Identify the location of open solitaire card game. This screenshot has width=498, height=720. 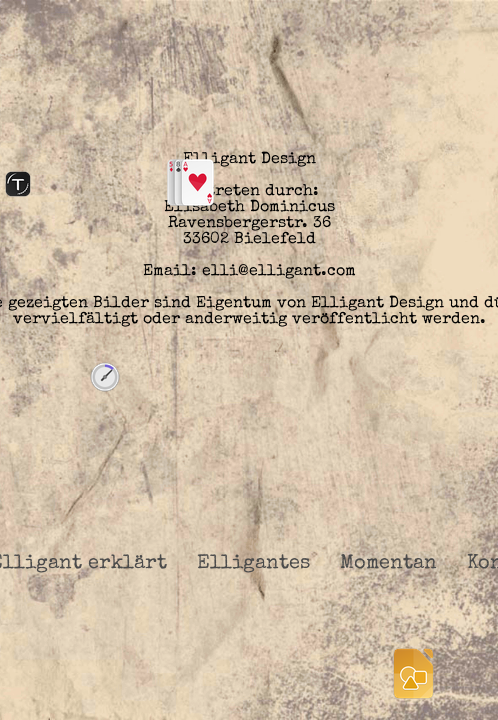
(190, 182).